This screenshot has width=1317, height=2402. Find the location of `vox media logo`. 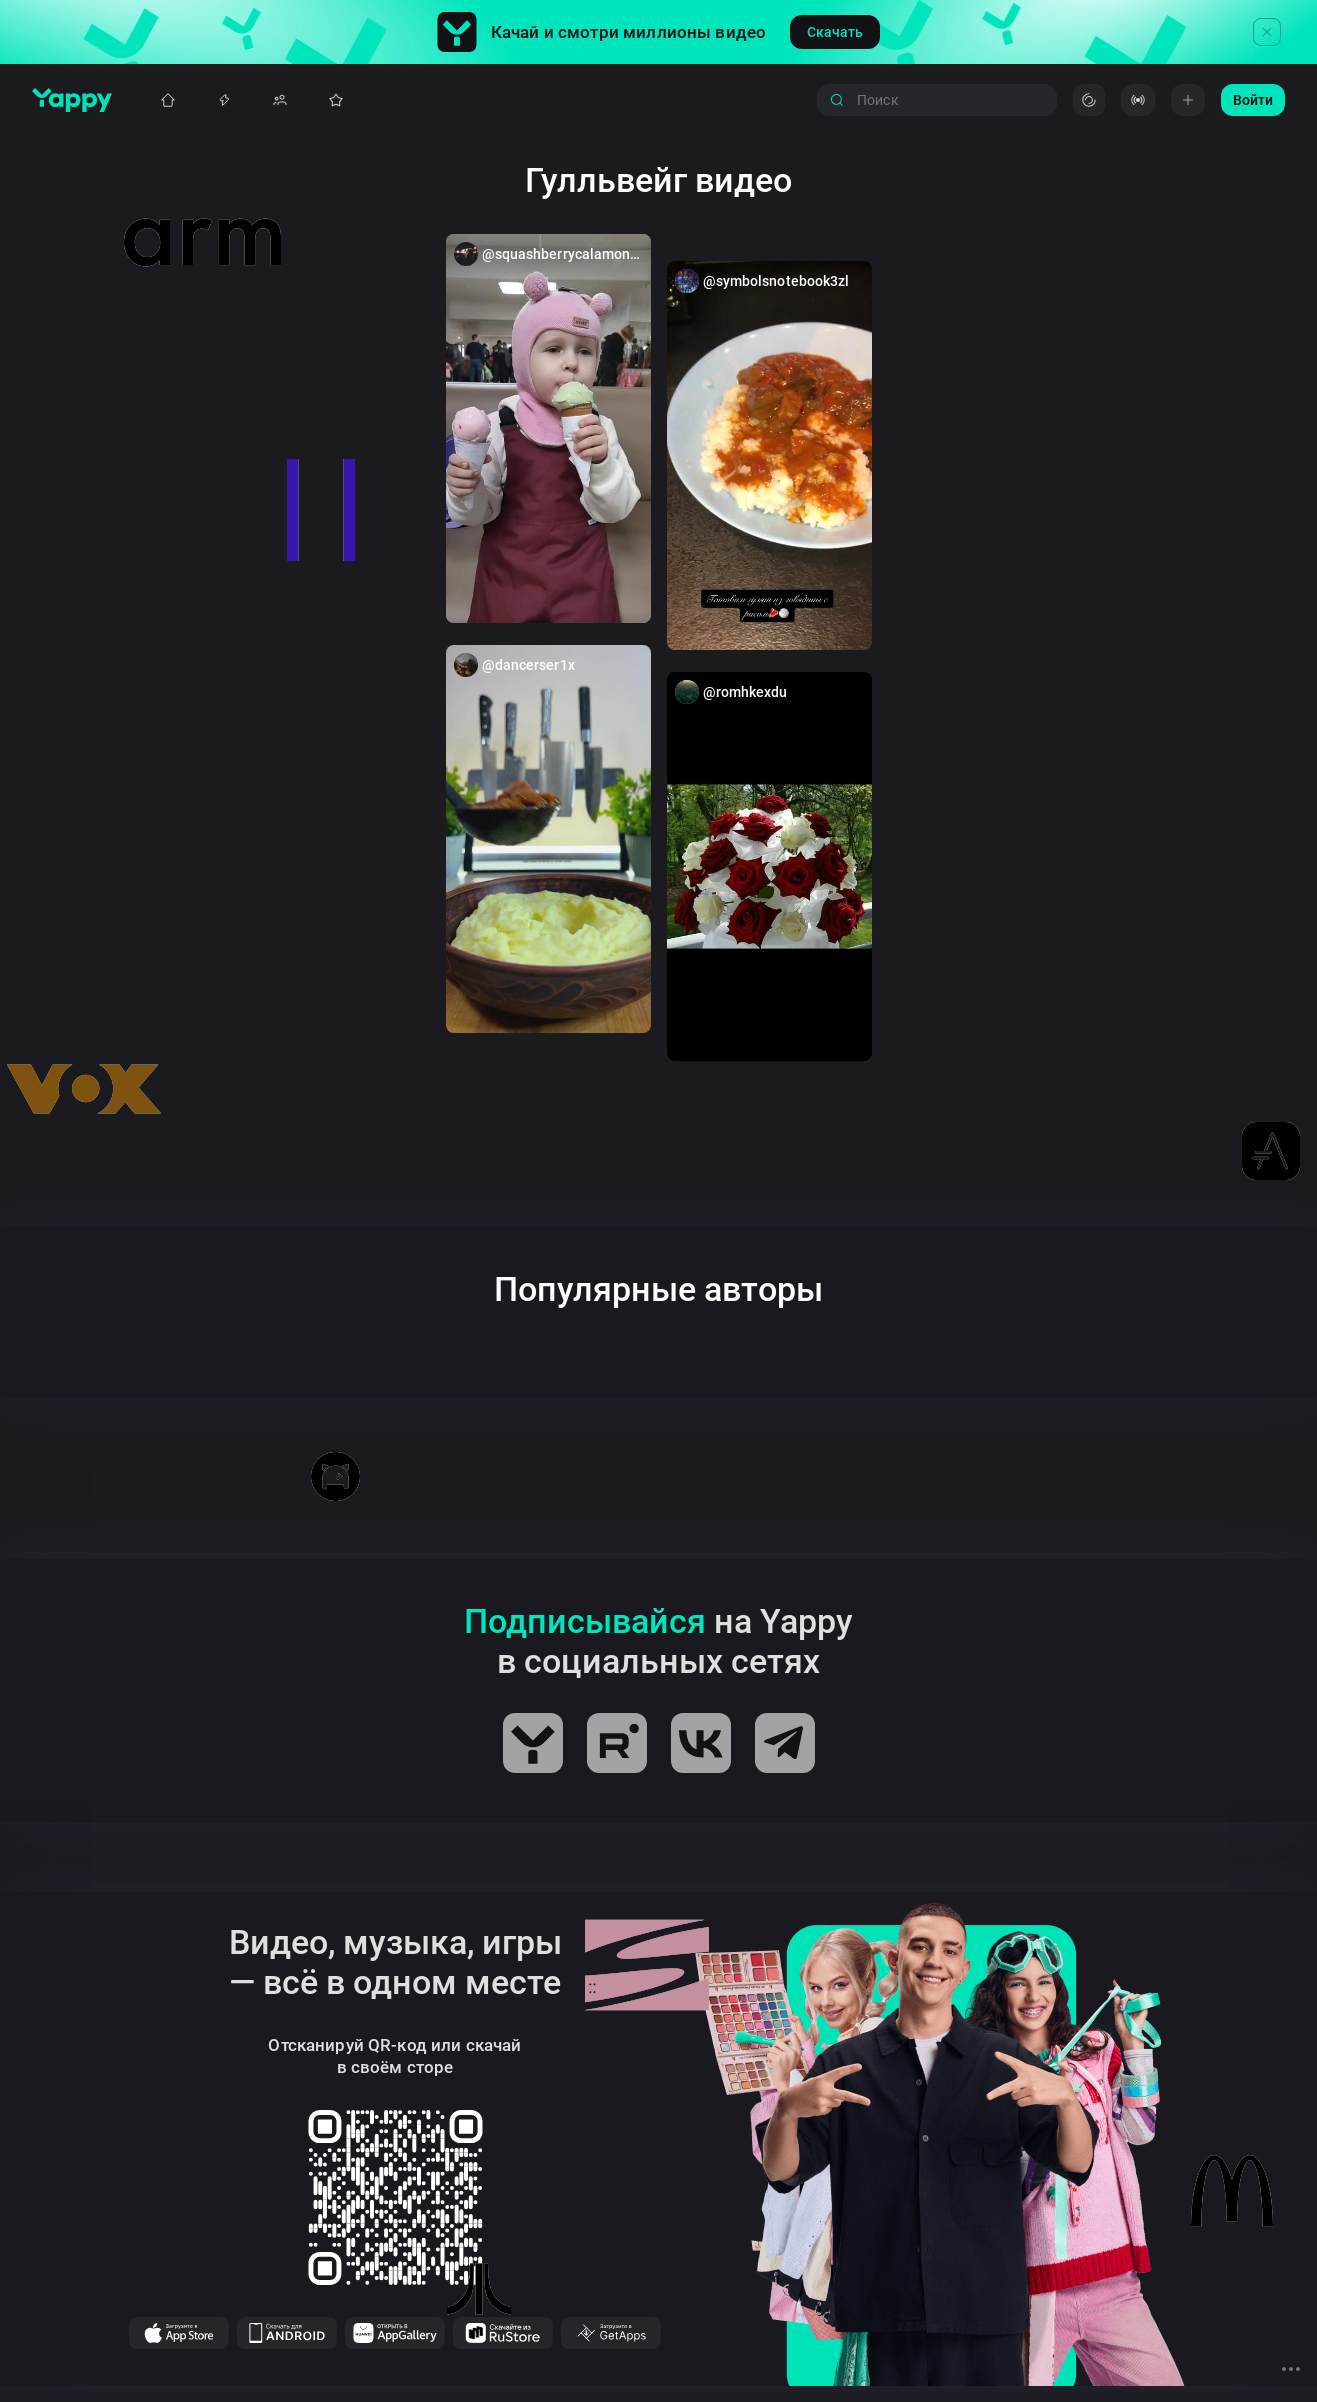

vox media logo is located at coordinates (84, 1089).